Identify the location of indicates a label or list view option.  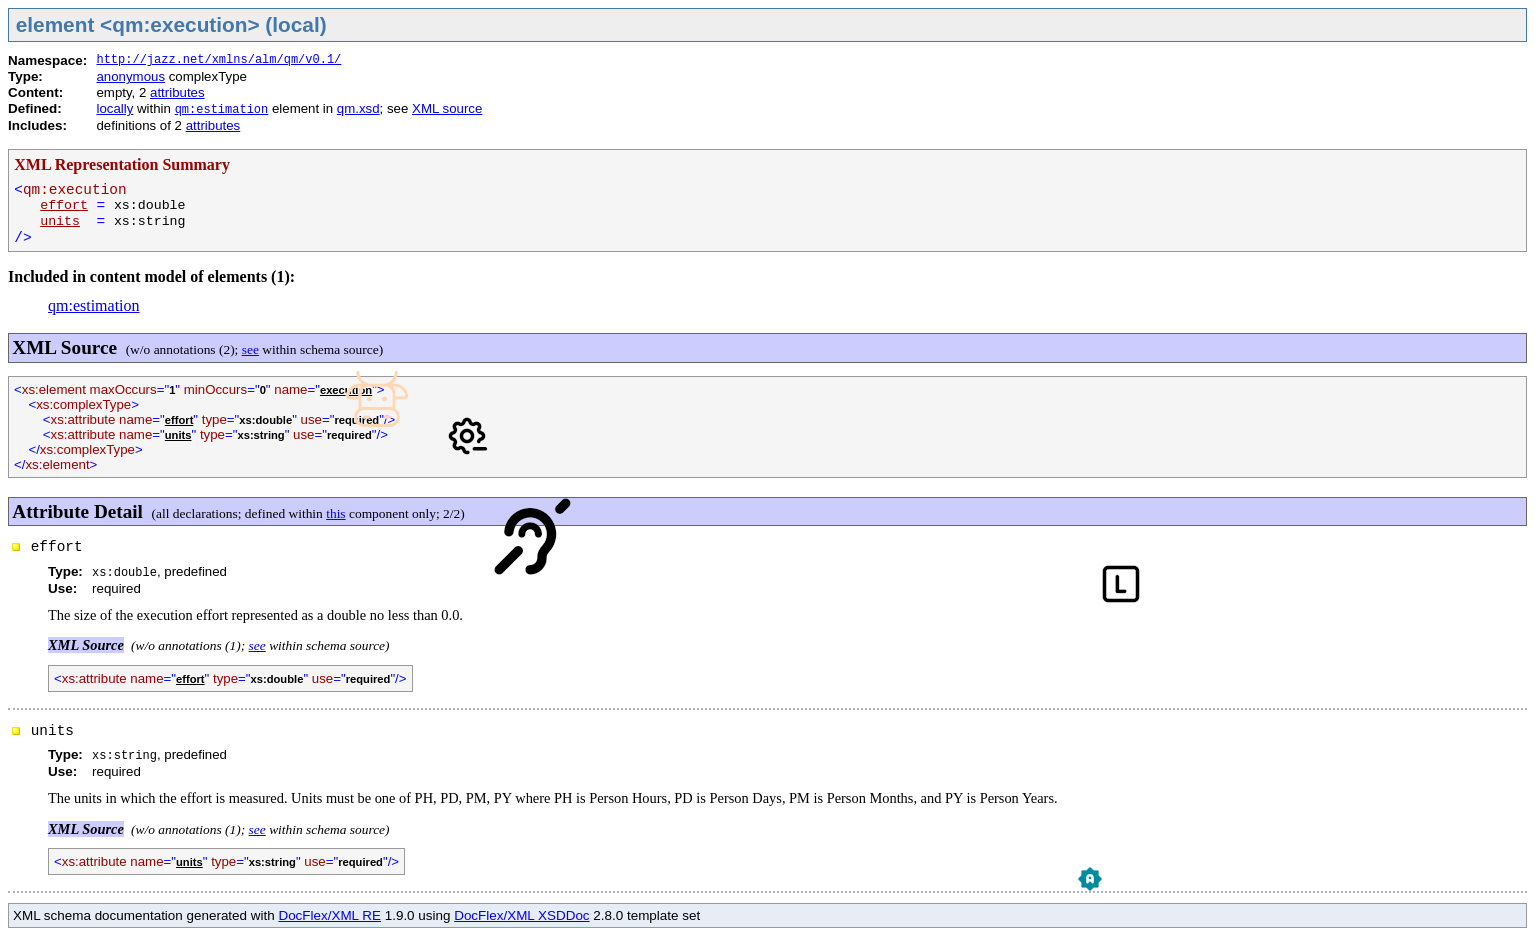
(1121, 584).